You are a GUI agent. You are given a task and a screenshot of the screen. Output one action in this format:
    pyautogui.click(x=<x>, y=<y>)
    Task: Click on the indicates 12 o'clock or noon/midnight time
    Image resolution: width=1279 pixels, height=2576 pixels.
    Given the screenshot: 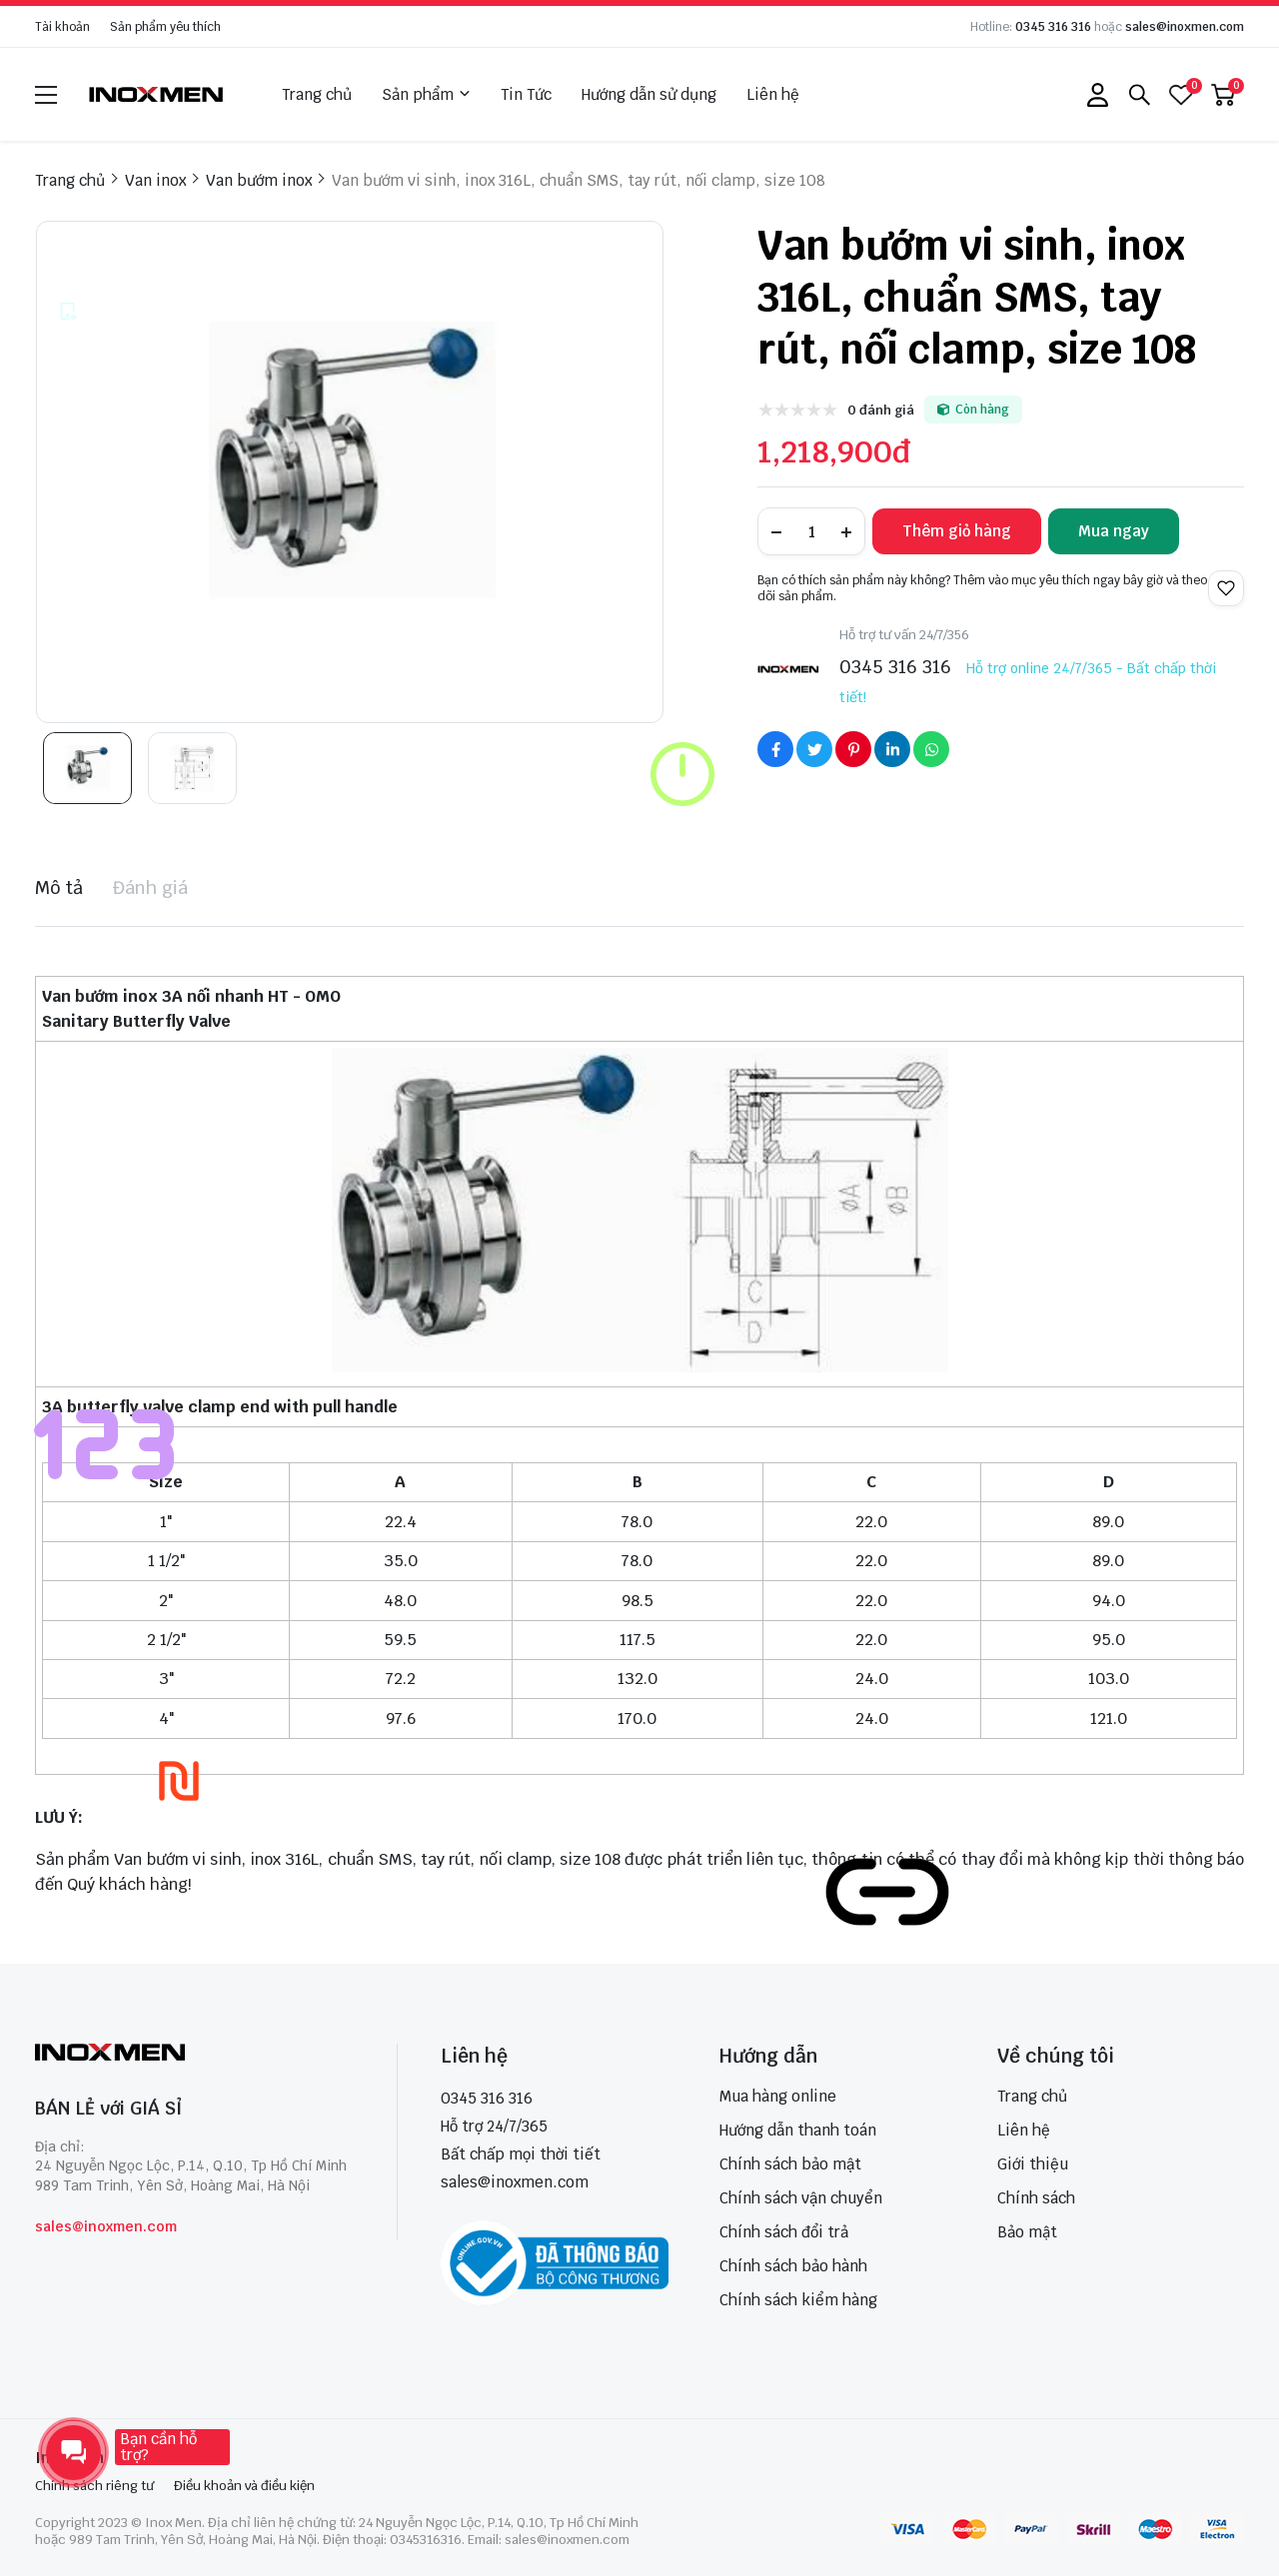 What is the action you would take?
    pyautogui.click(x=682, y=774)
    